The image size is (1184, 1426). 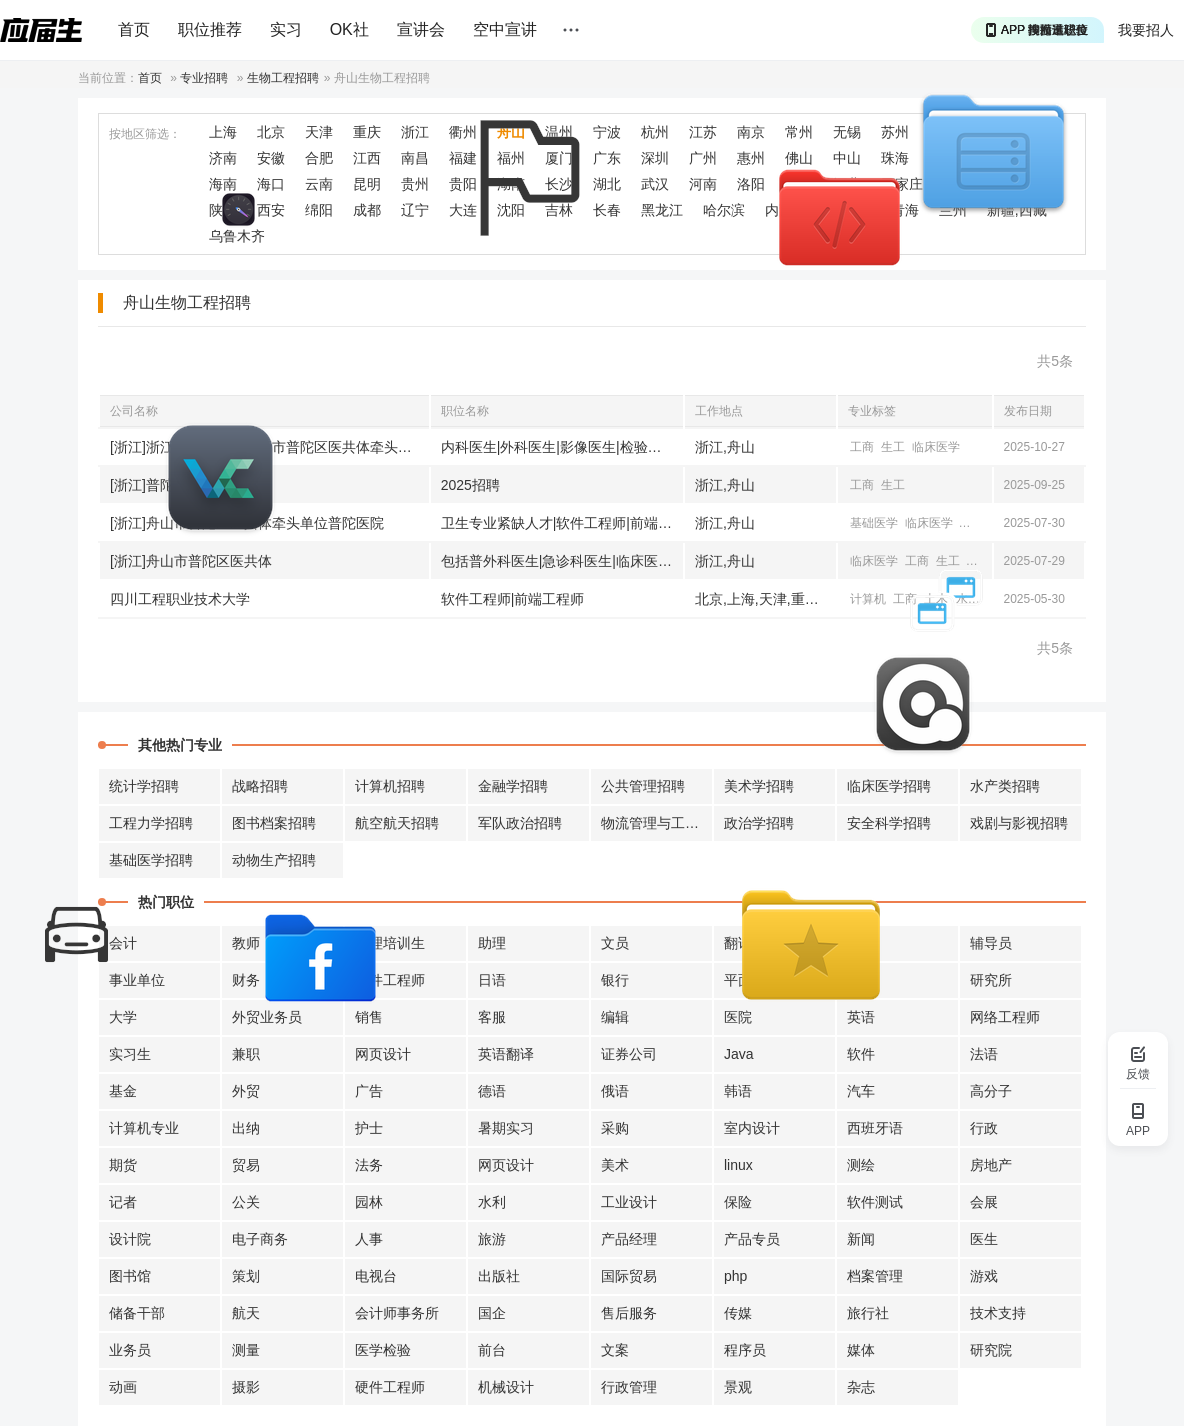 What do you see at coordinates (993, 151) in the screenshot?
I see `access network-attached storage folder` at bounding box center [993, 151].